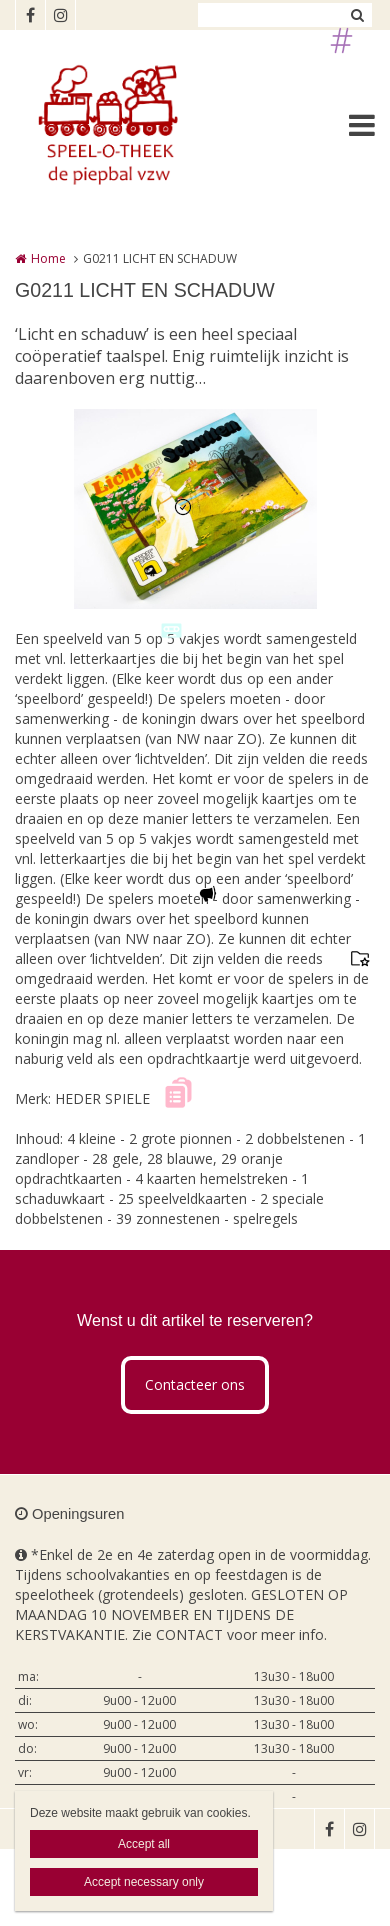  What do you see at coordinates (178, 1092) in the screenshot?
I see `view clipboard with list items` at bounding box center [178, 1092].